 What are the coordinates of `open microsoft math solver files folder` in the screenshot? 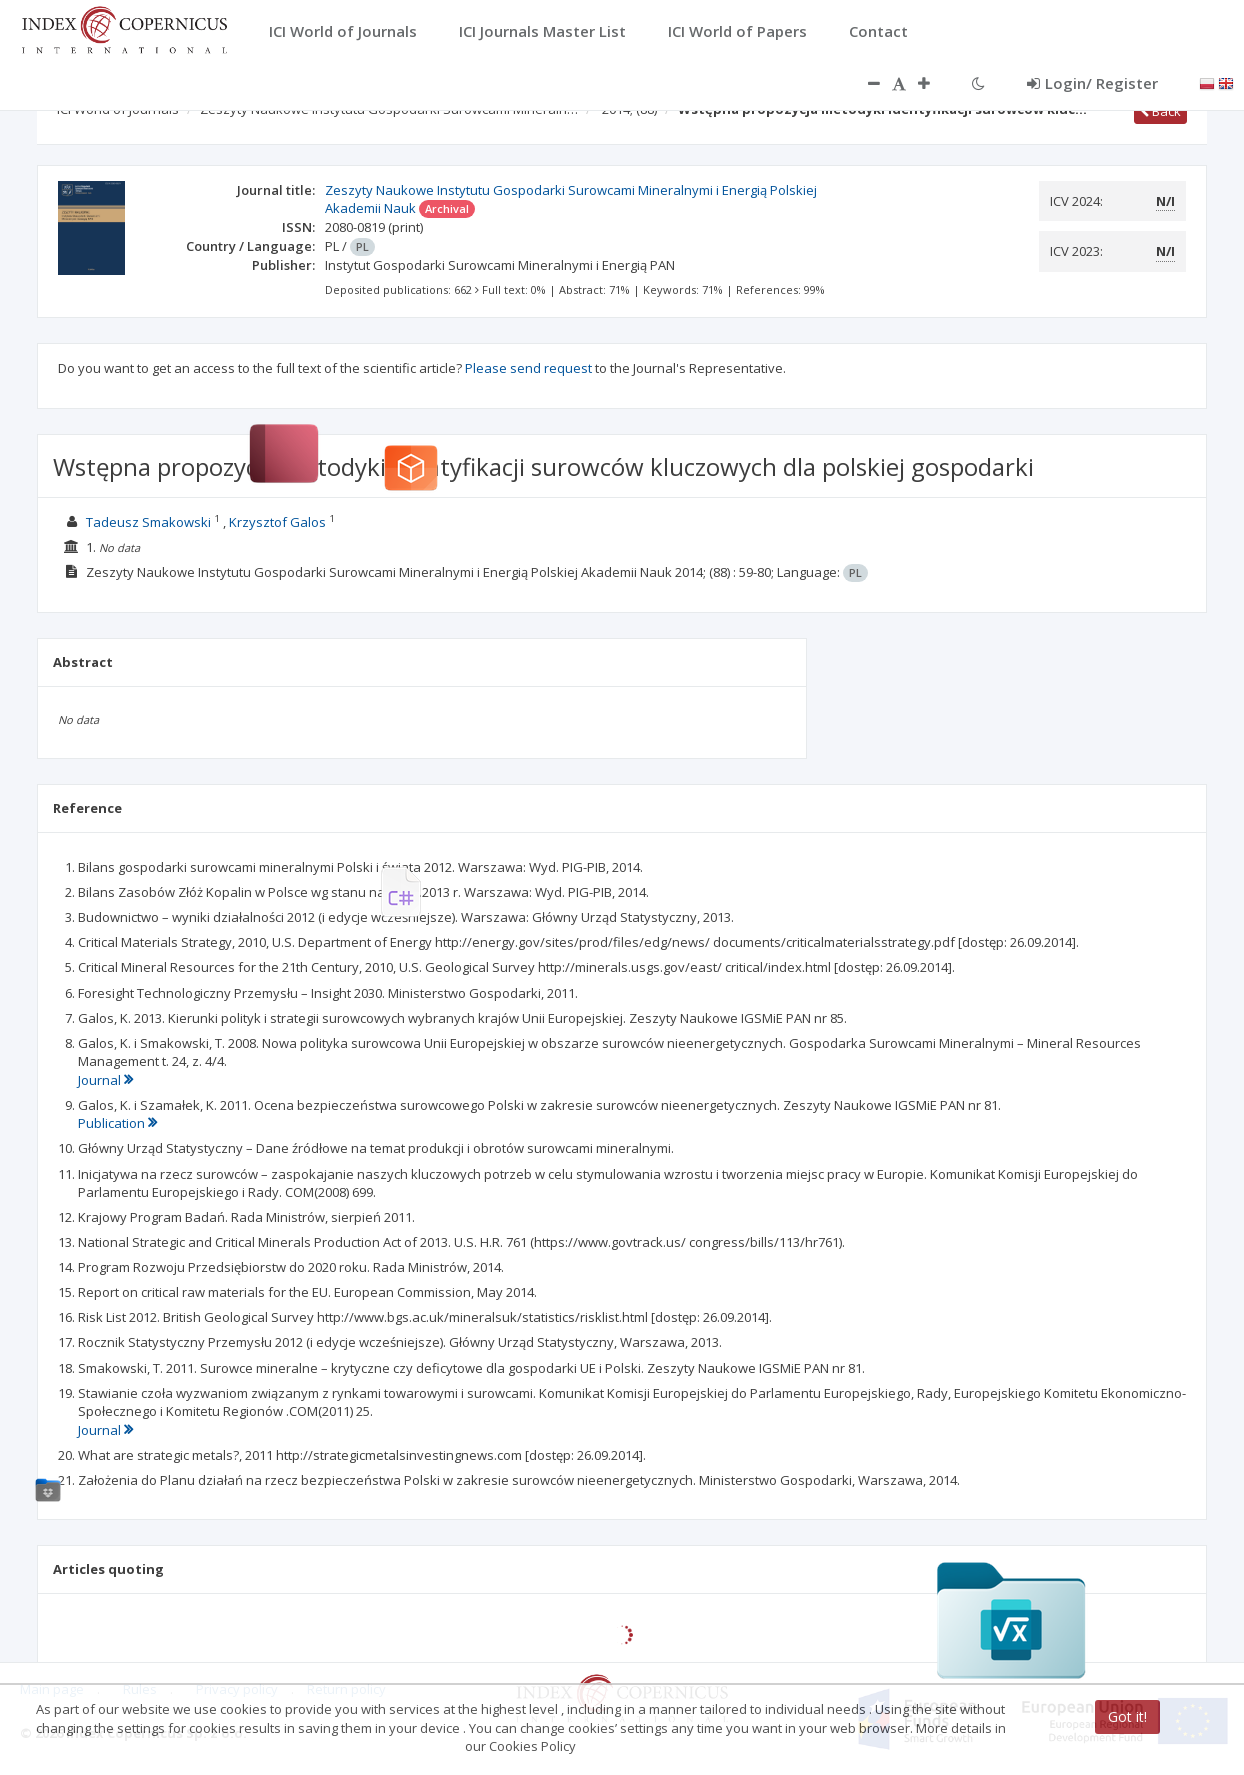 It's located at (1010, 1624).